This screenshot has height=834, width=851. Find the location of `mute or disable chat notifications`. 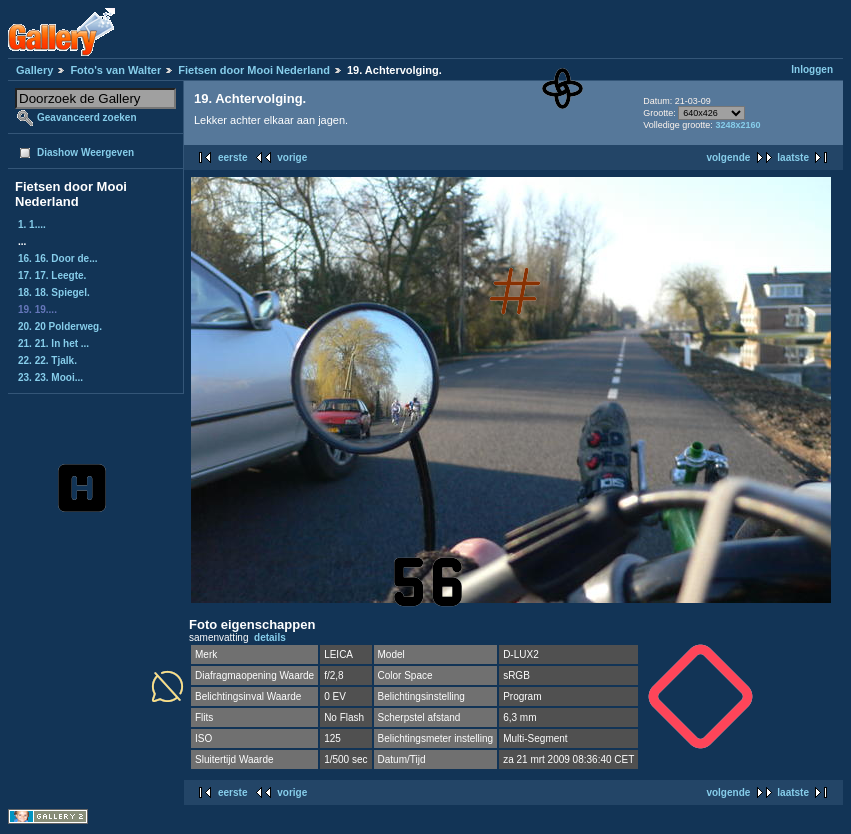

mute or disable chat notifications is located at coordinates (167, 686).